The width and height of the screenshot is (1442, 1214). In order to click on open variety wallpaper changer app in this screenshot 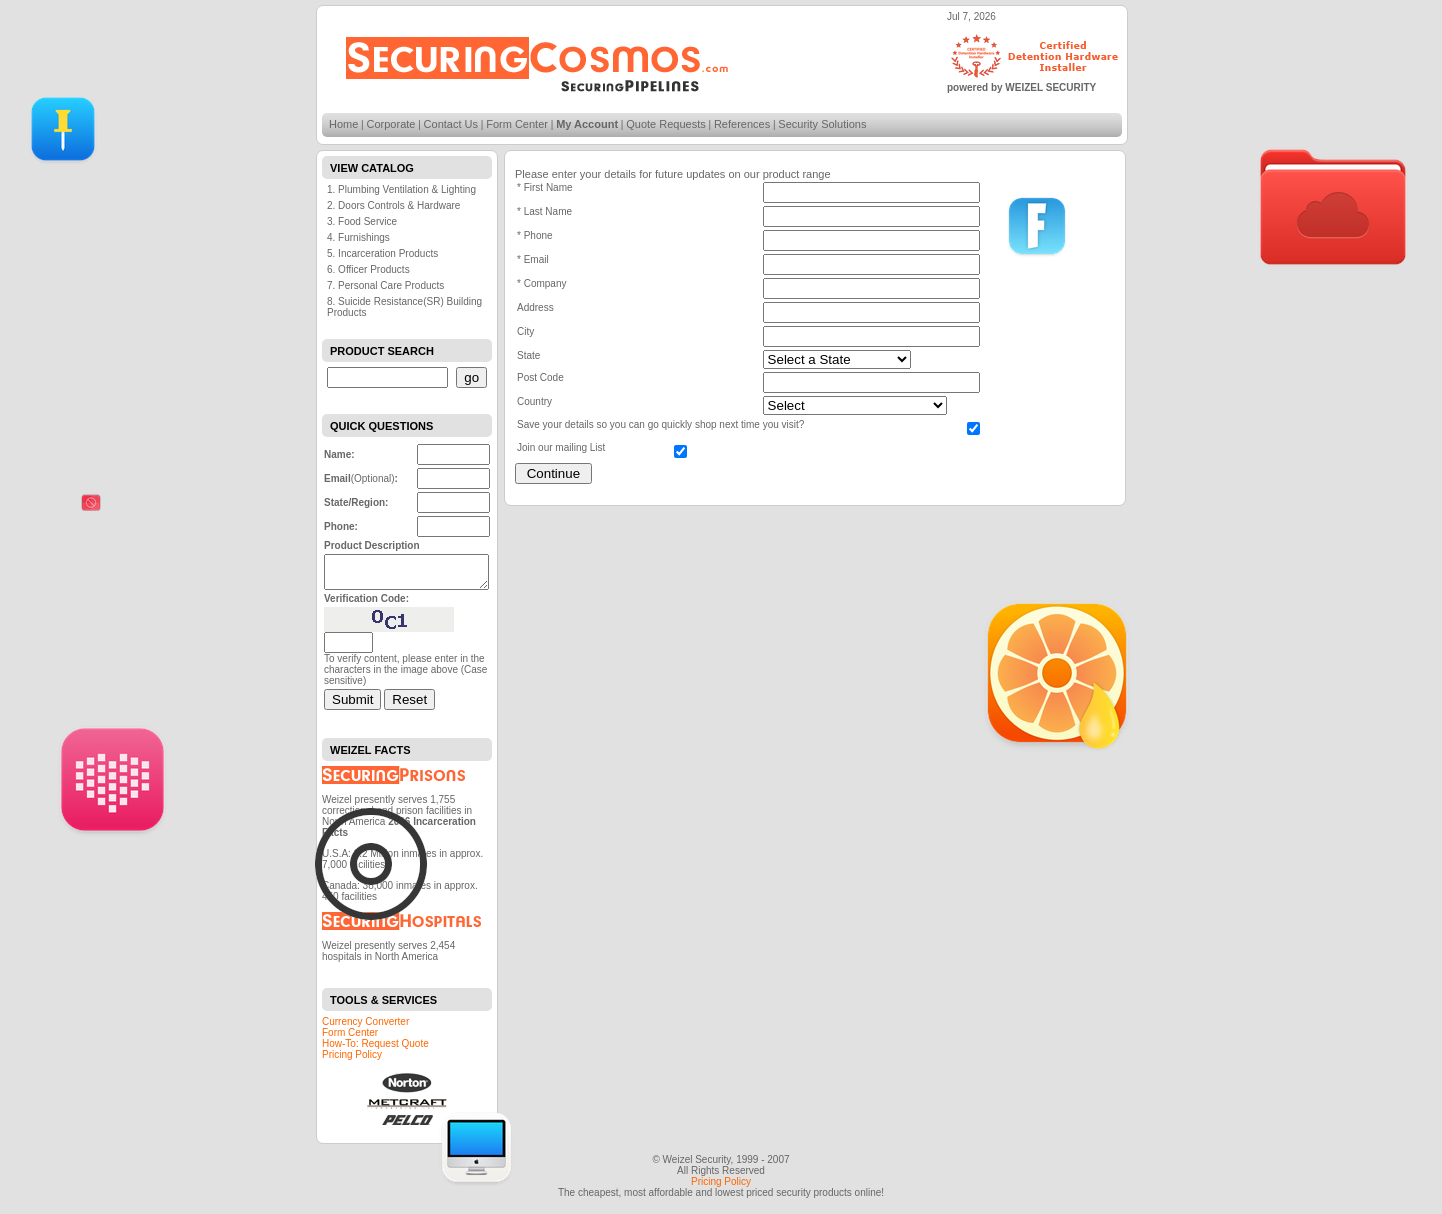, I will do `click(476, 1147)`.